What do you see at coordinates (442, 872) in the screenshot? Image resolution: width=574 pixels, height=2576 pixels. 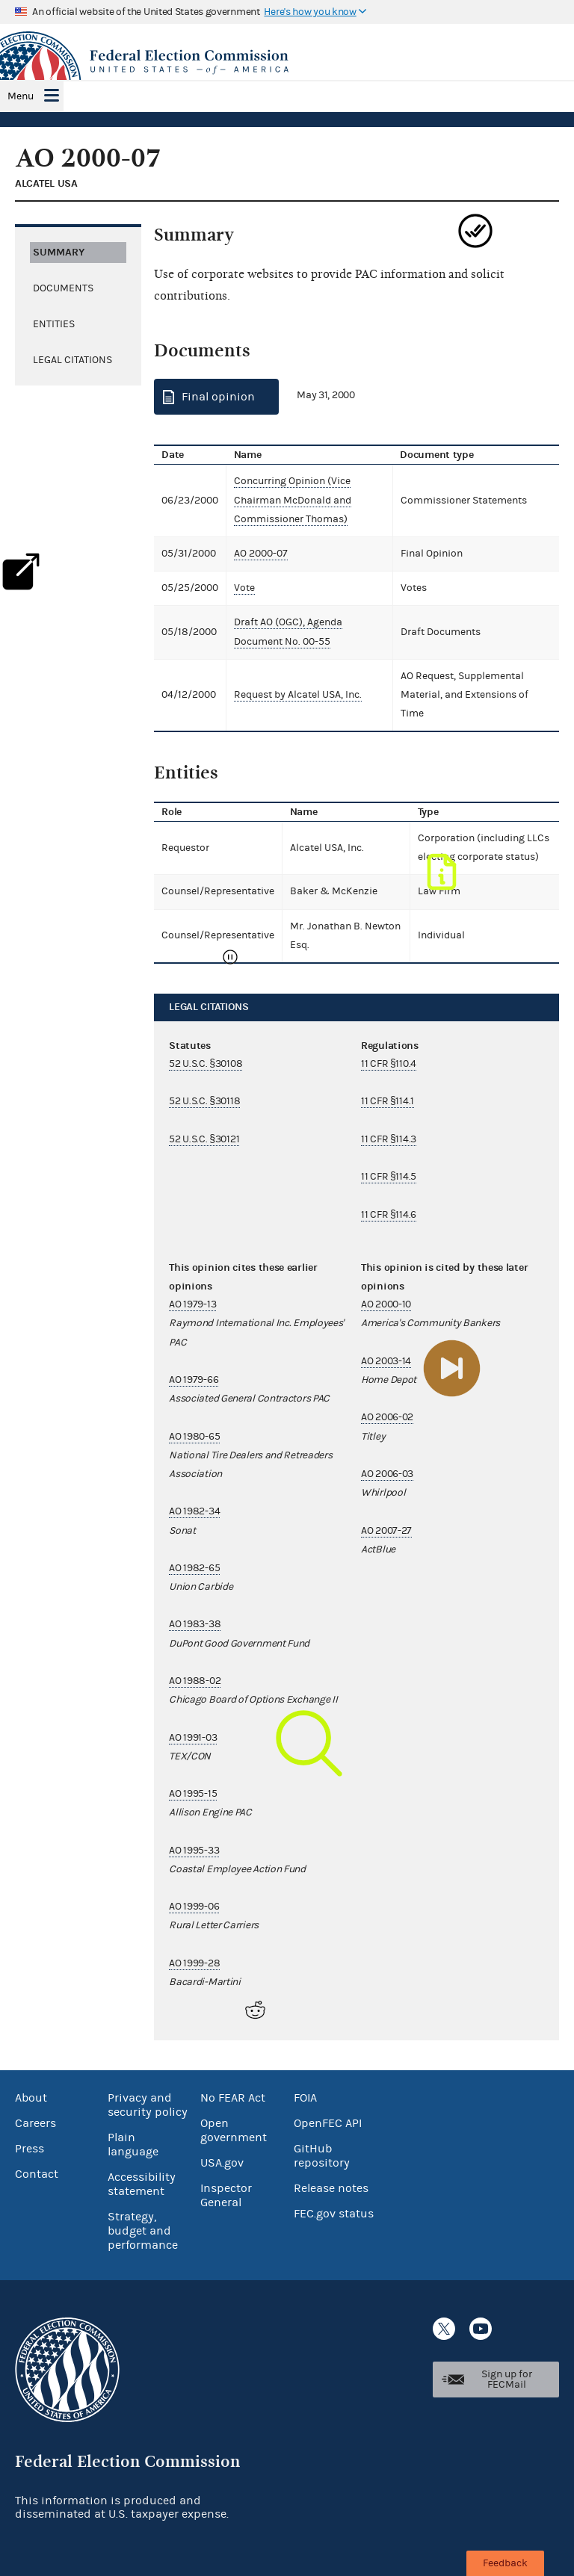 I see `view file details or properties` at bounding box center [442, 872].